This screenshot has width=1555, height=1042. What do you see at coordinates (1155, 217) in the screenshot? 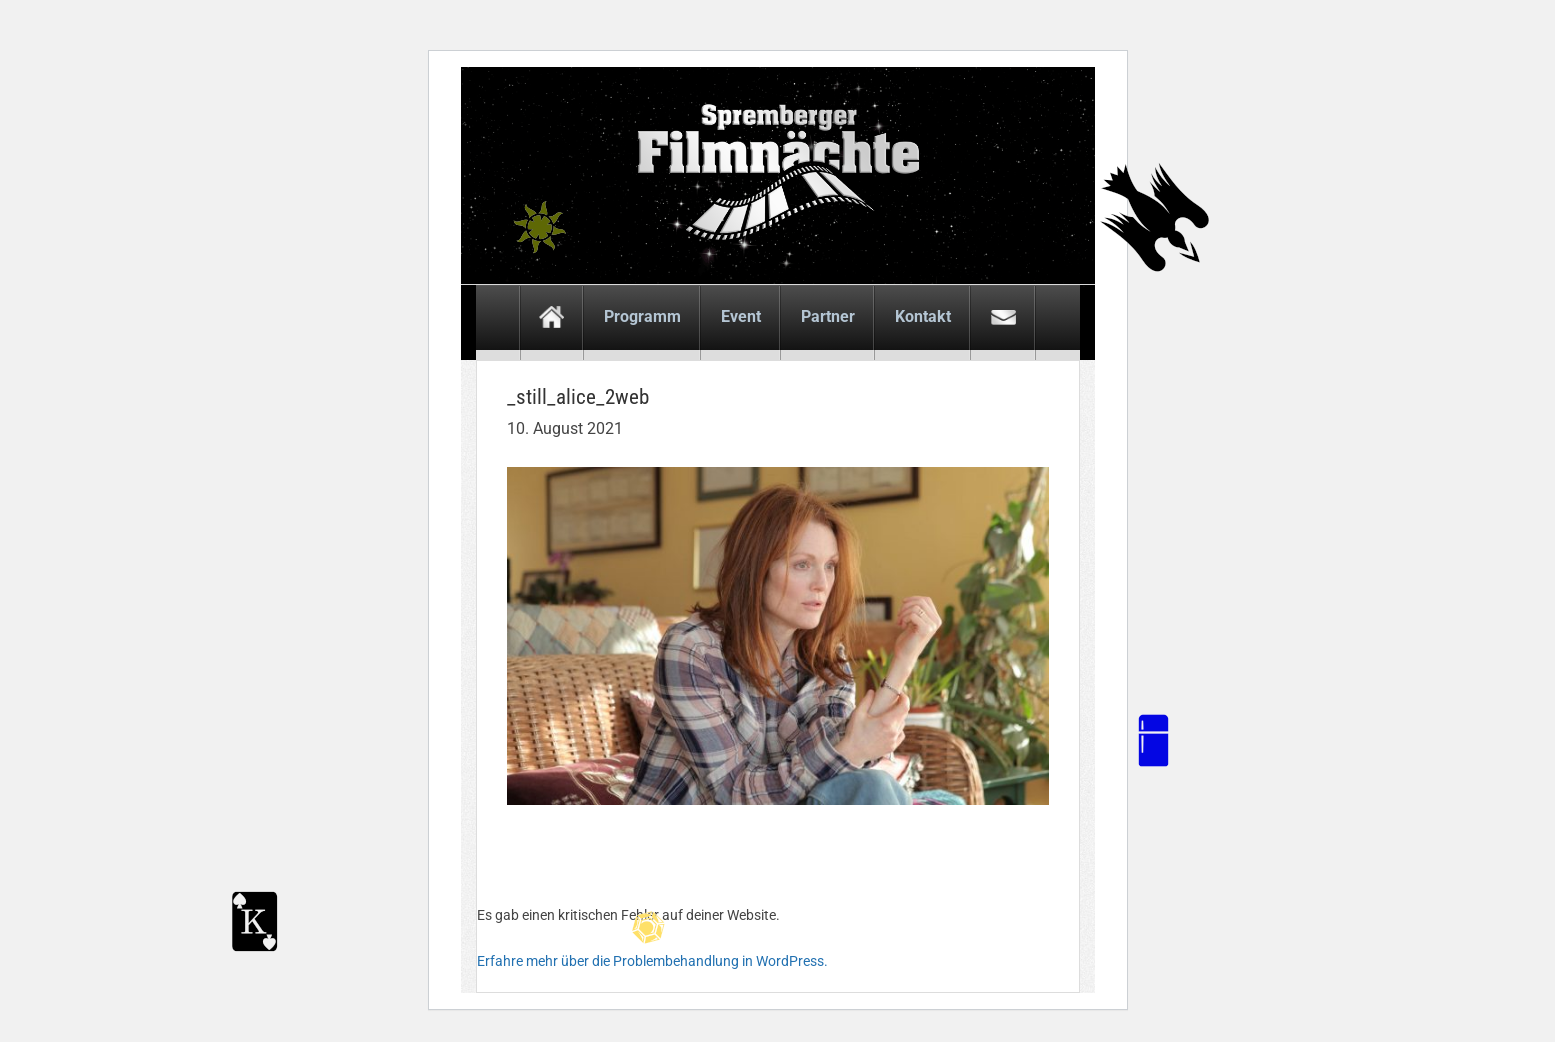
I see `crow dive ability or attack skill` at bounding box center [1155, 217].